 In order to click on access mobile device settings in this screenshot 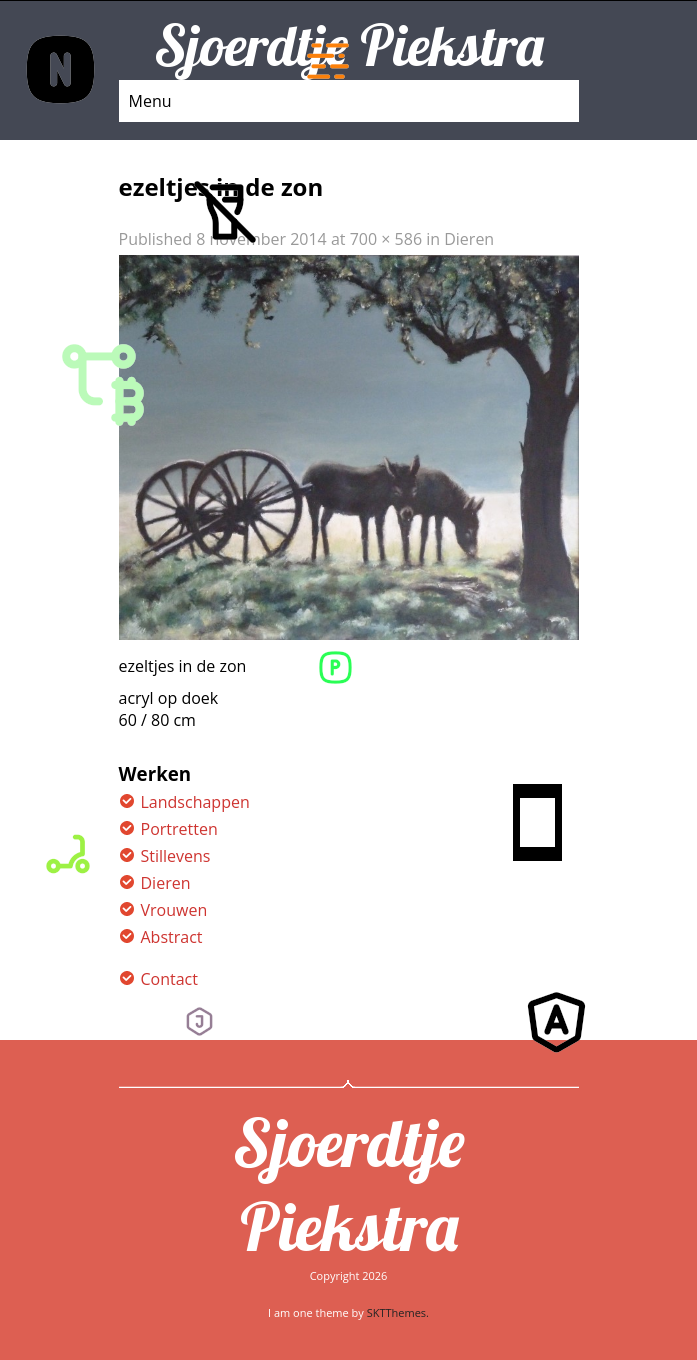, I will do `click(537, 822)`.